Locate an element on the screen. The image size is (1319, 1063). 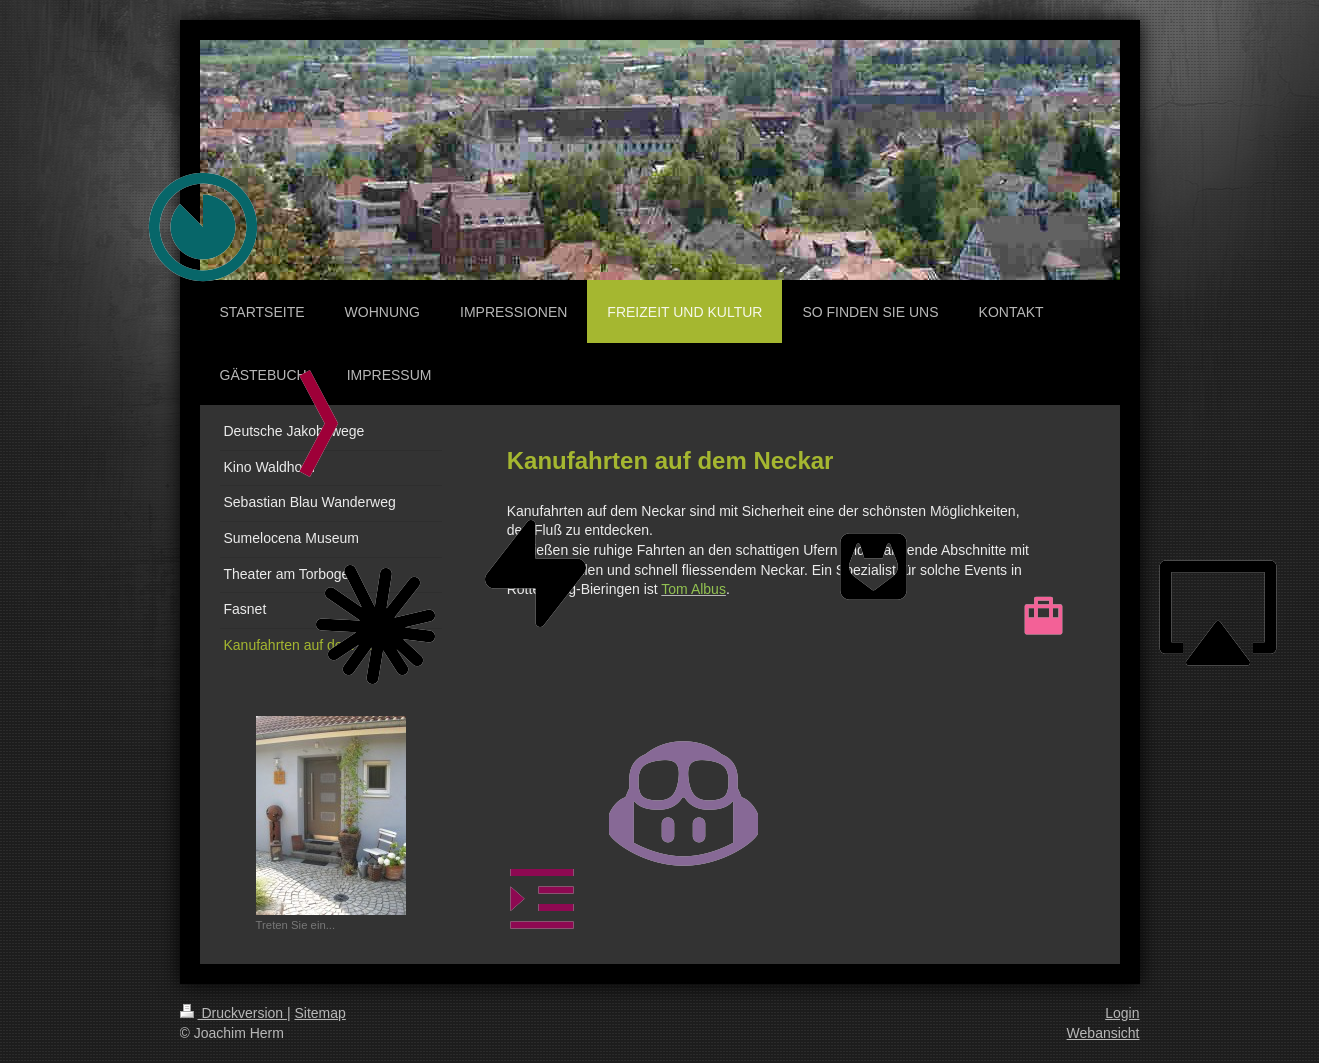
increase text indentation is located at coordinates (542, 897).